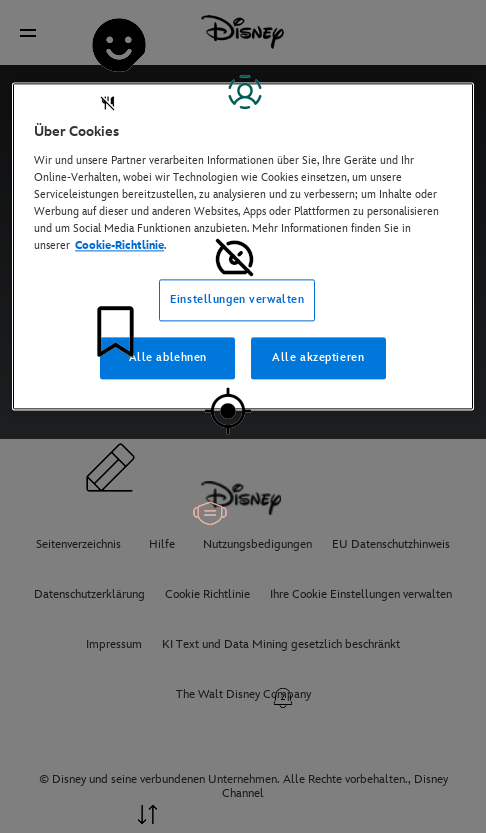  Describe the element at coordinates (210, 514) in the screenshot. I see `indicates mask required or health safety guidelines` at that location.